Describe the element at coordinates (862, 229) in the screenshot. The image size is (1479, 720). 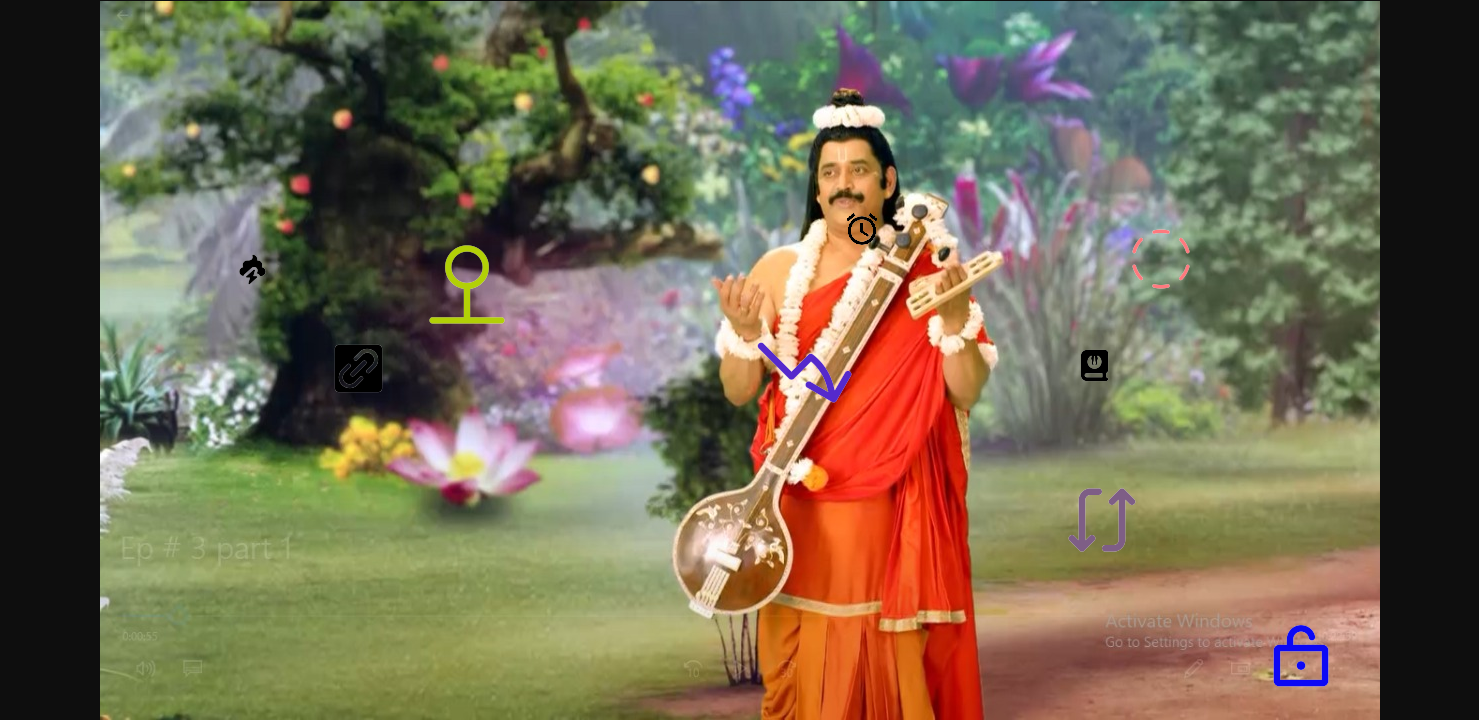
I see `set or manage alarms` at that location.